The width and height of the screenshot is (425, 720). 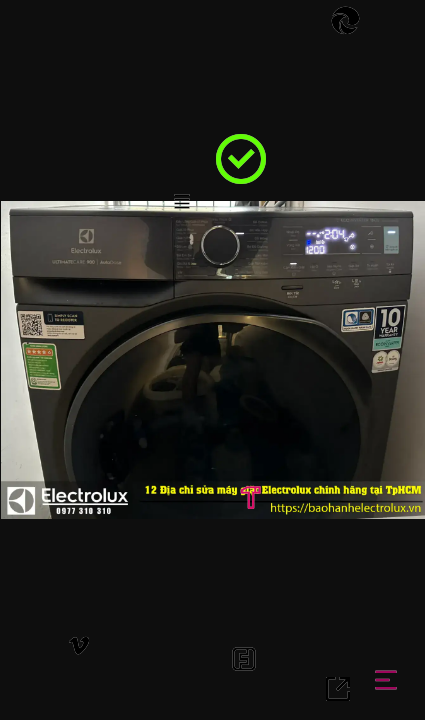 What do you see at coordinates (386, 680) in the screenshot?
I see `open navigation menu` at bounding box center [386, 680].